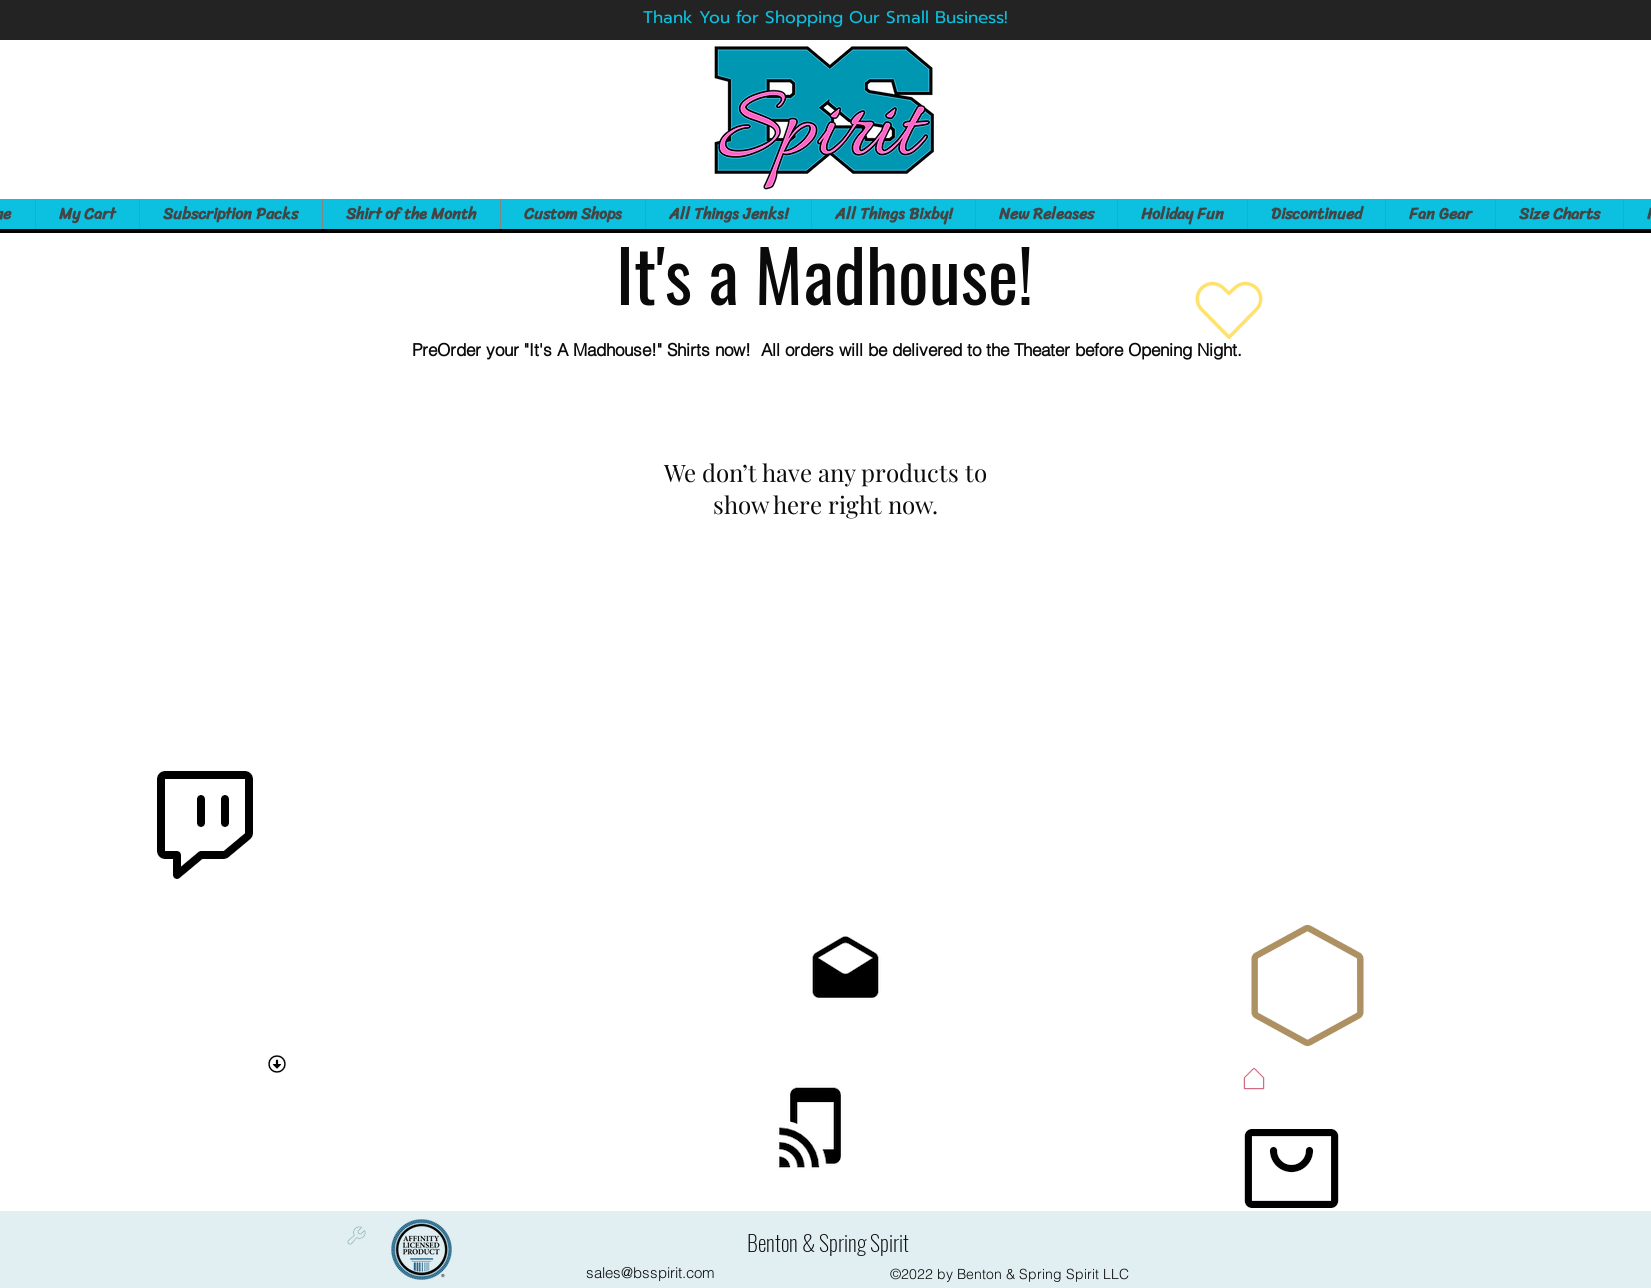  What do you see at coordinates (356, 1235) in the screenshot?
I see `access settings or configuration options` at bounding box center [356, 1235].